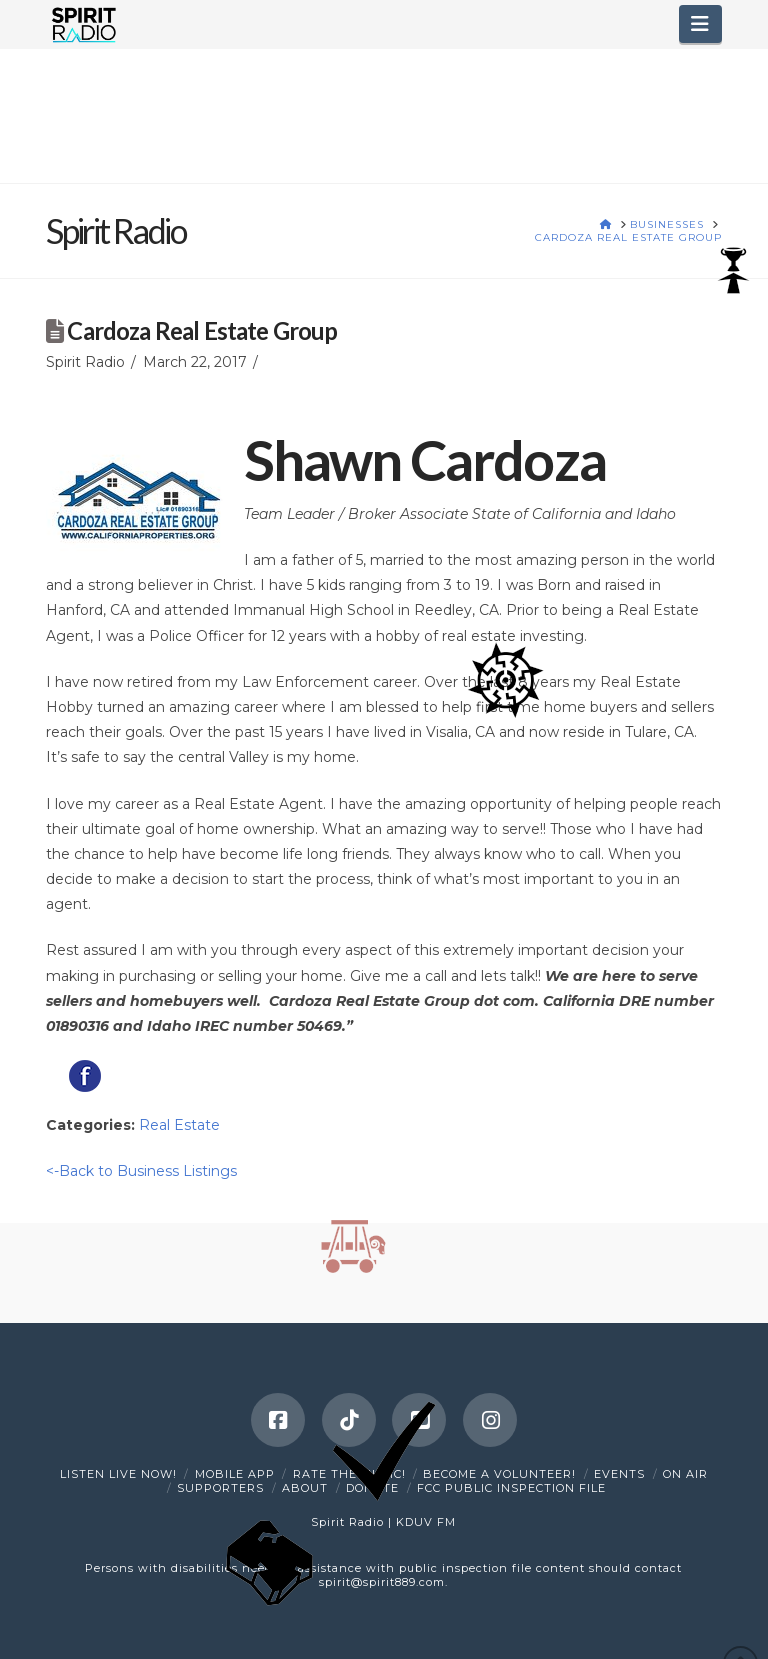 This screenshot has width=768, height=1659. What do you see at coordinates (505, 679) in the screenshot?
I see `a trap or hazard element in a game` at bounding box center [505, 679].